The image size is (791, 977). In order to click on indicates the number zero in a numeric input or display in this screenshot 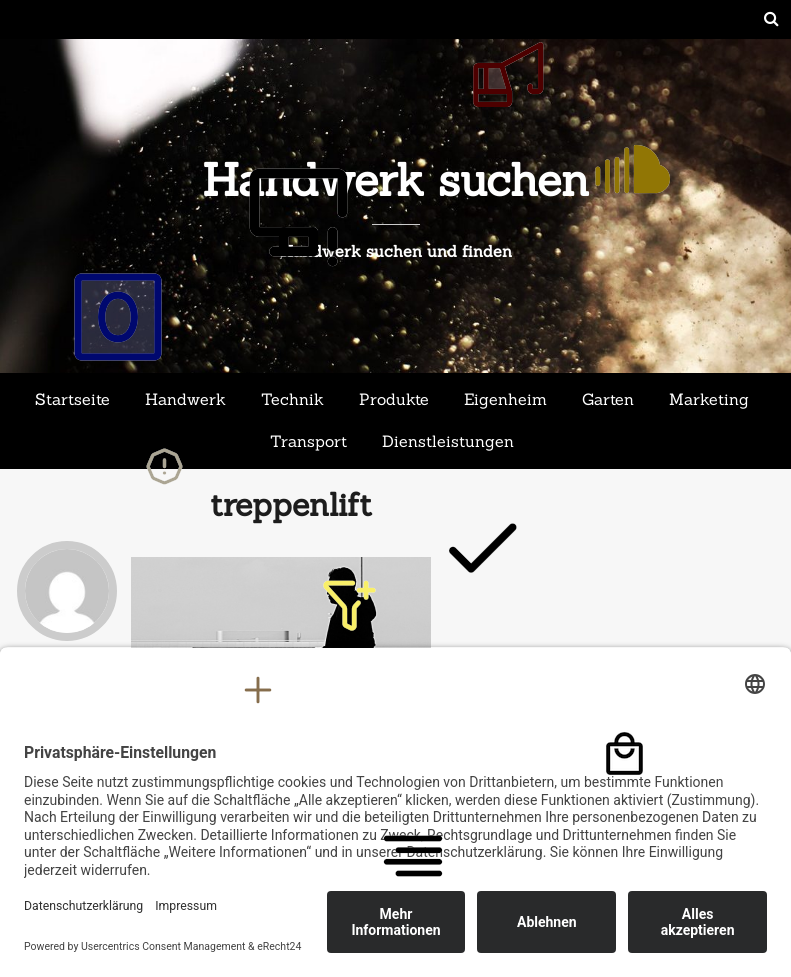, I will do `click(118, 317)`.